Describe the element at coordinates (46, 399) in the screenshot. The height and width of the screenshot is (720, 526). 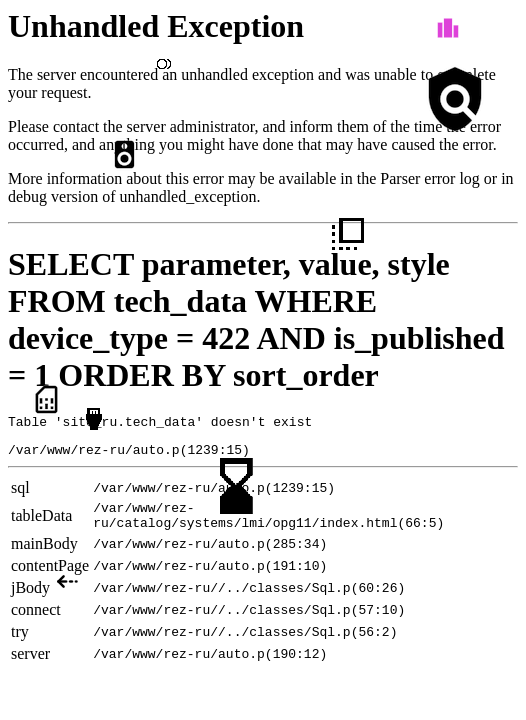
I see `manage sim card settings` at that location.